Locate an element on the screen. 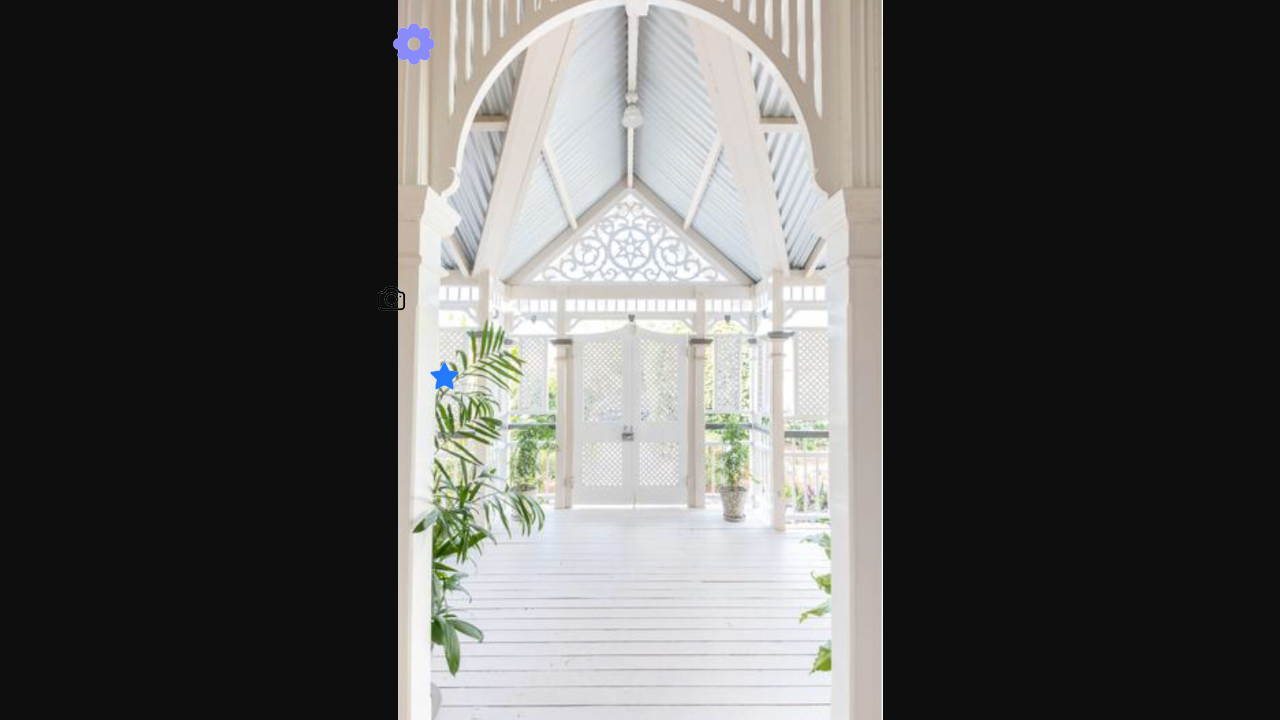  add to favorites is located at coordinates (444, 376).